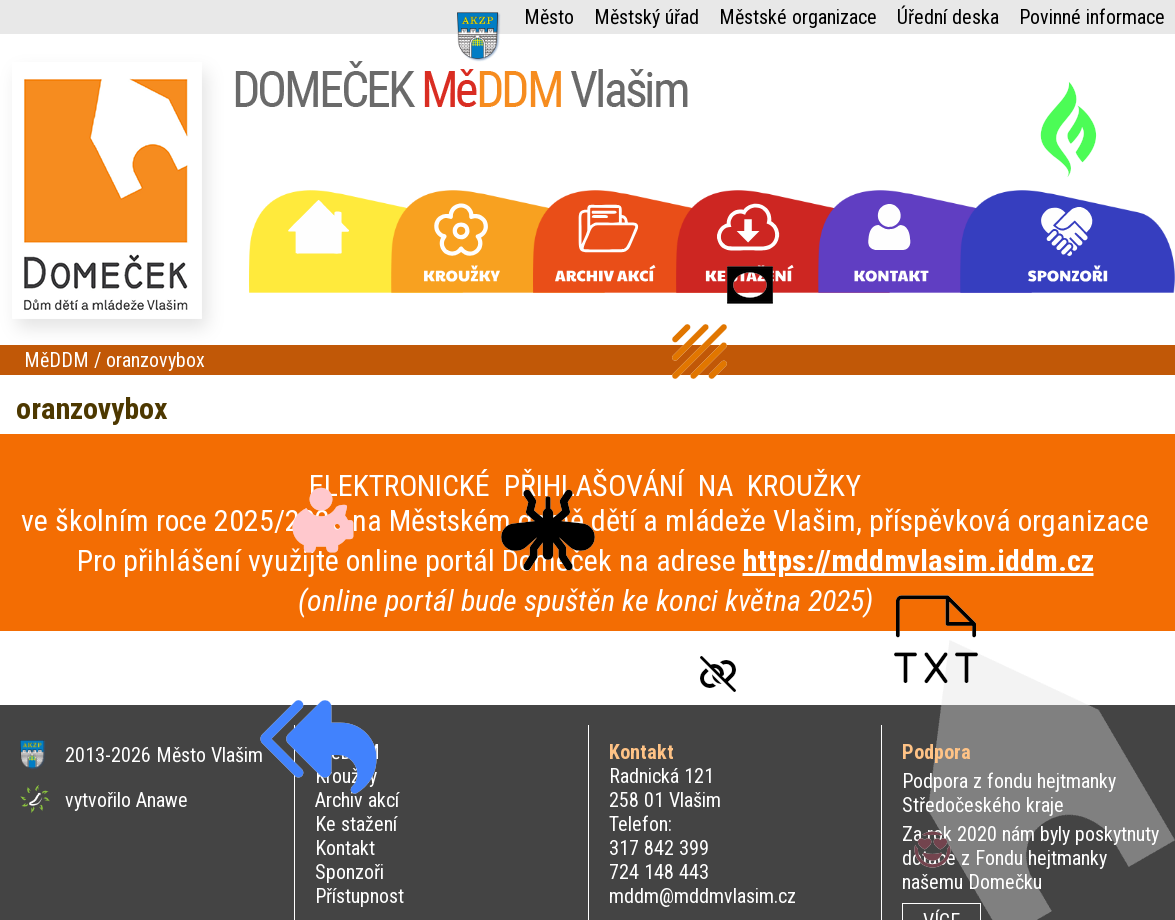 The width and height of the screenshot is (1175, 920). What do you see at coordinates (932, 849) in the screenshot?
I see `react with love or adoration` at bounding box center [932, 849].